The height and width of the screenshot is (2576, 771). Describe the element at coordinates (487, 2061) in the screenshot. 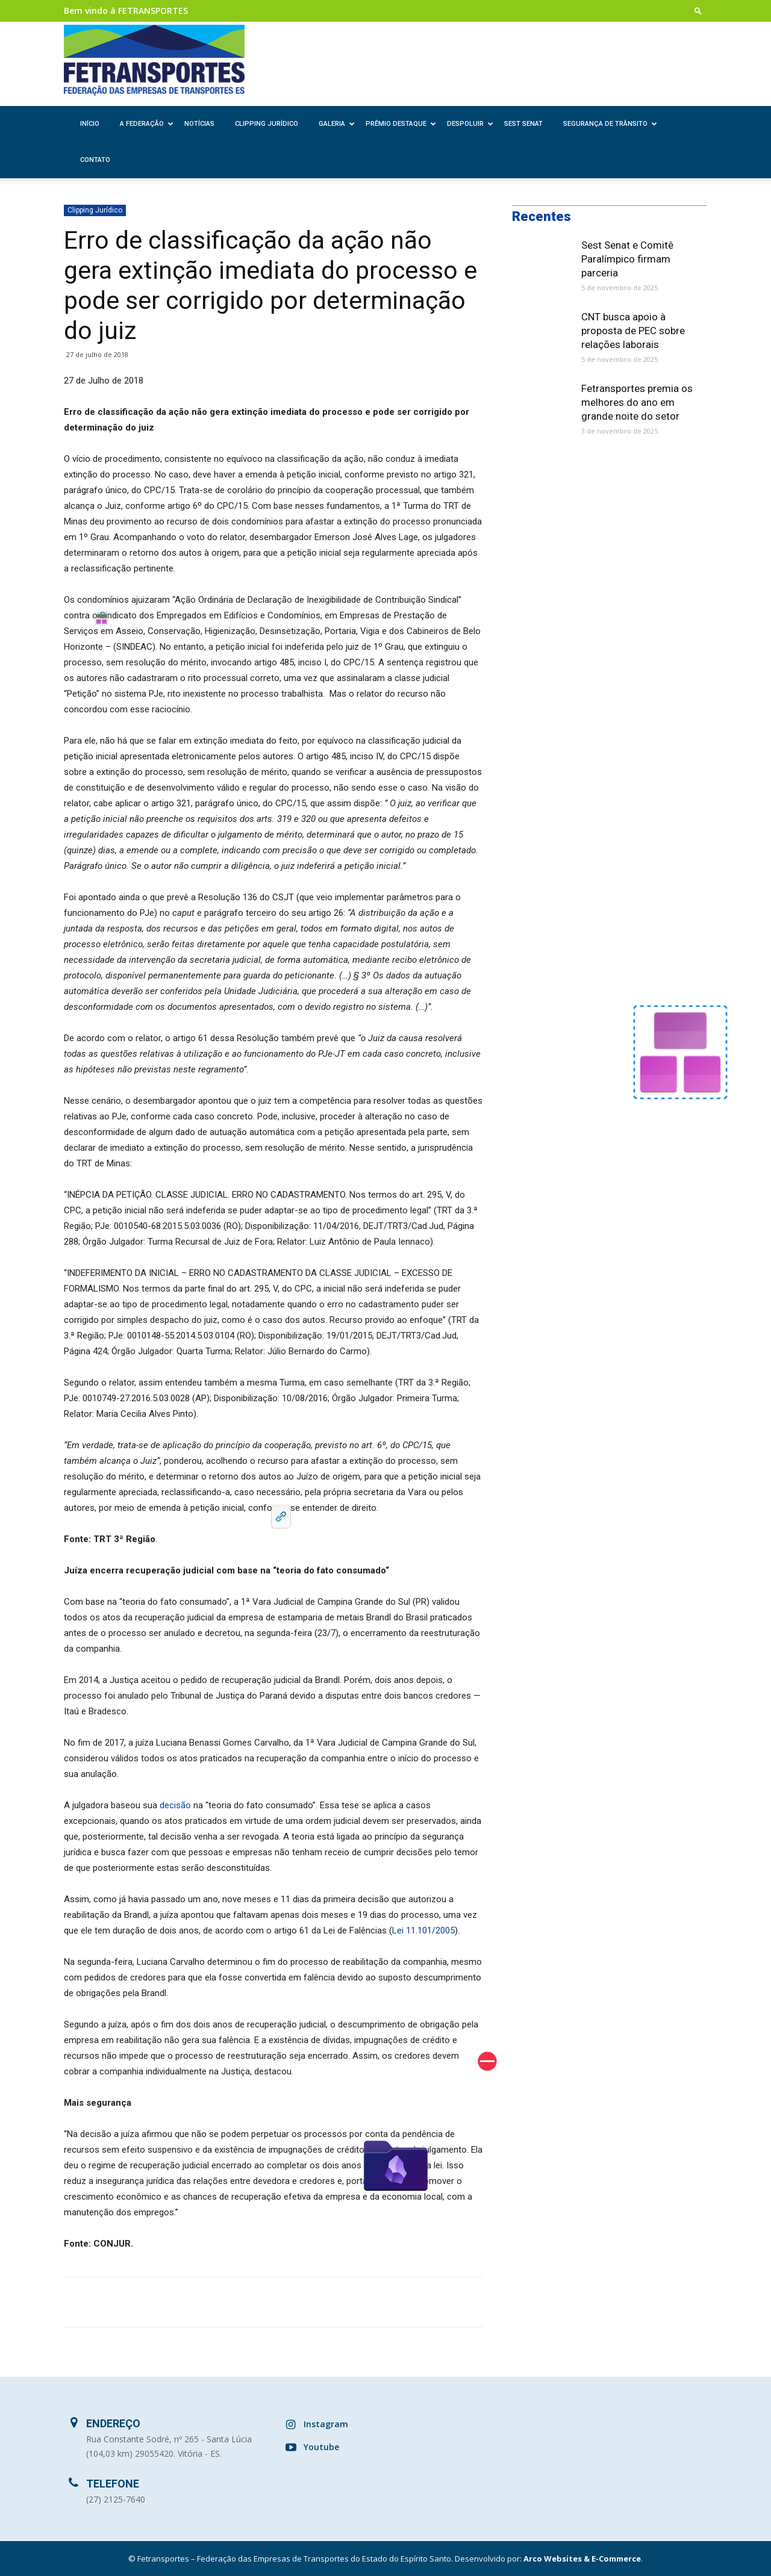

I see `indicates an error has occurred` at that location.